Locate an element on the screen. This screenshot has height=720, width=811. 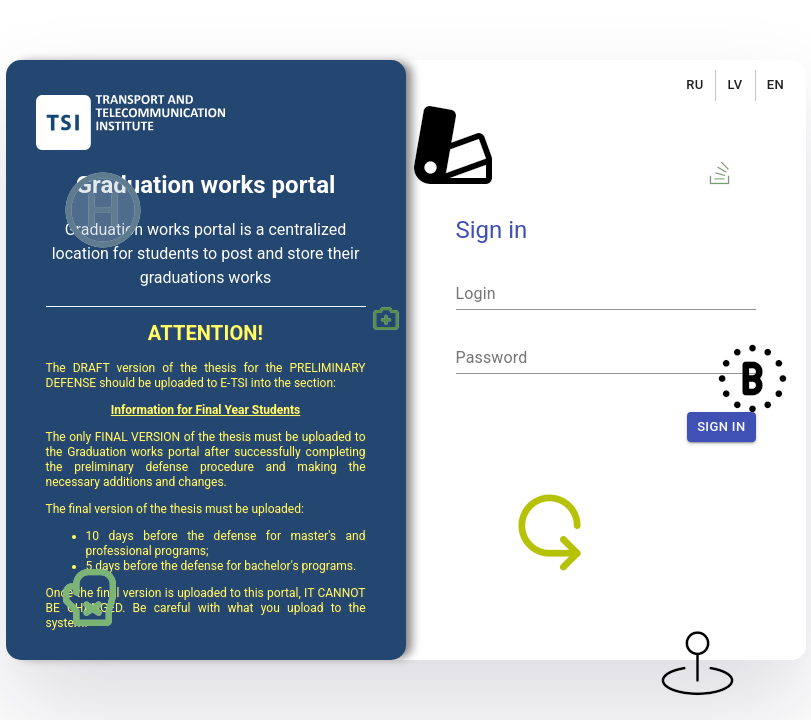
visit stack overflow for developer help is located at coordinates (719, 173).